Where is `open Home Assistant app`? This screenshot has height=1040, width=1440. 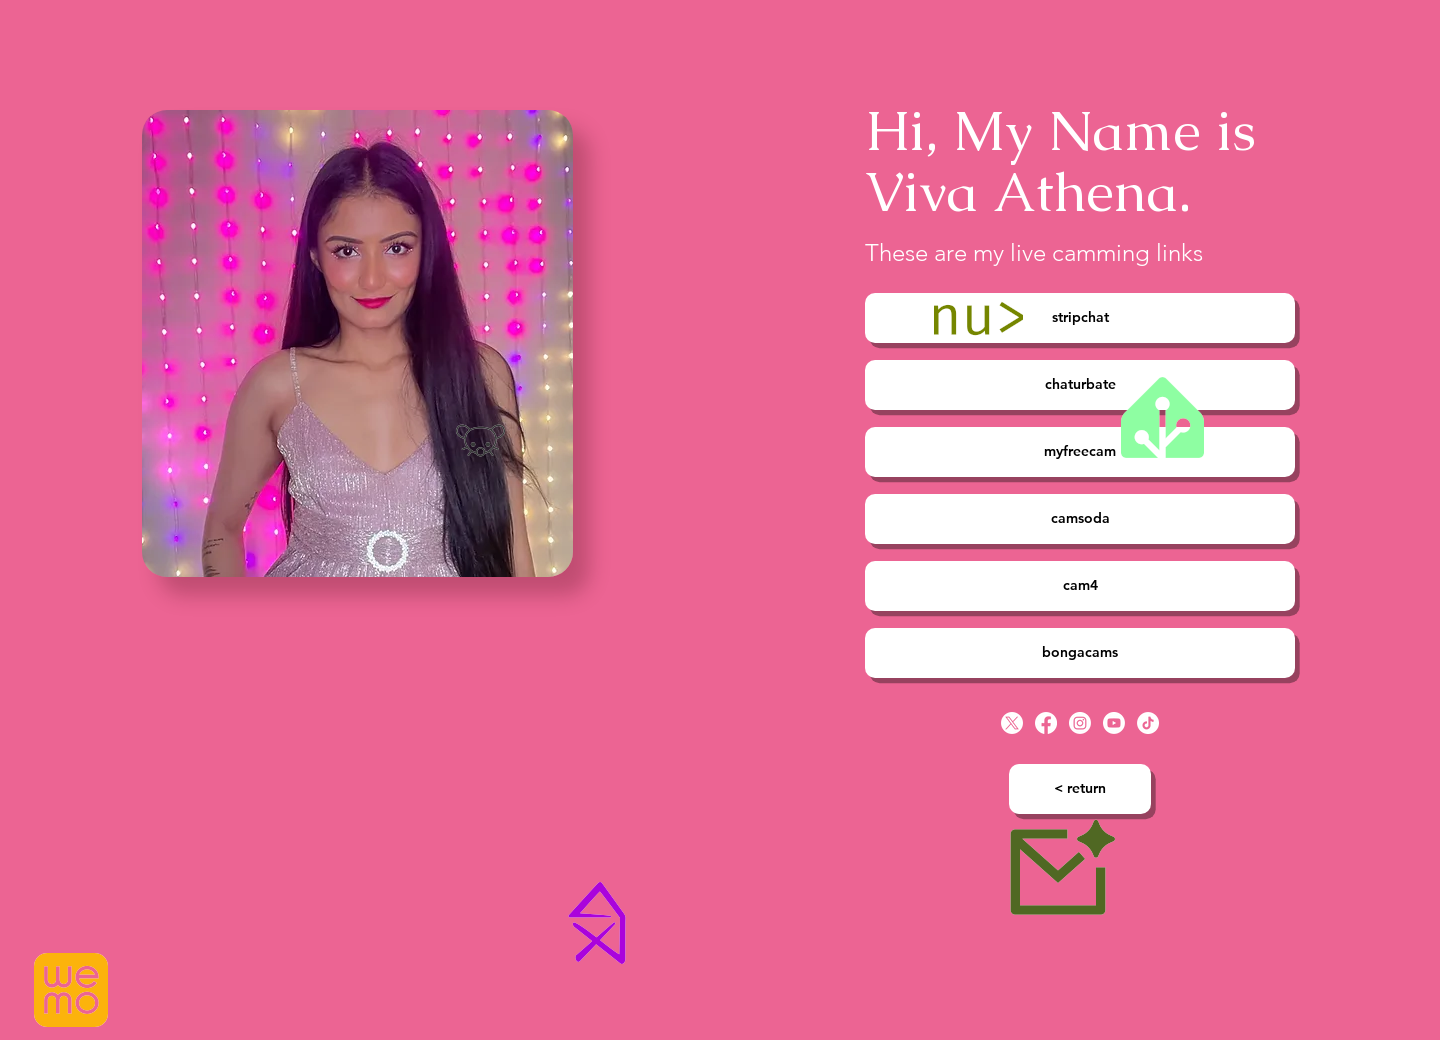
open Home Assistant app is located at coordinates (1162, 417).